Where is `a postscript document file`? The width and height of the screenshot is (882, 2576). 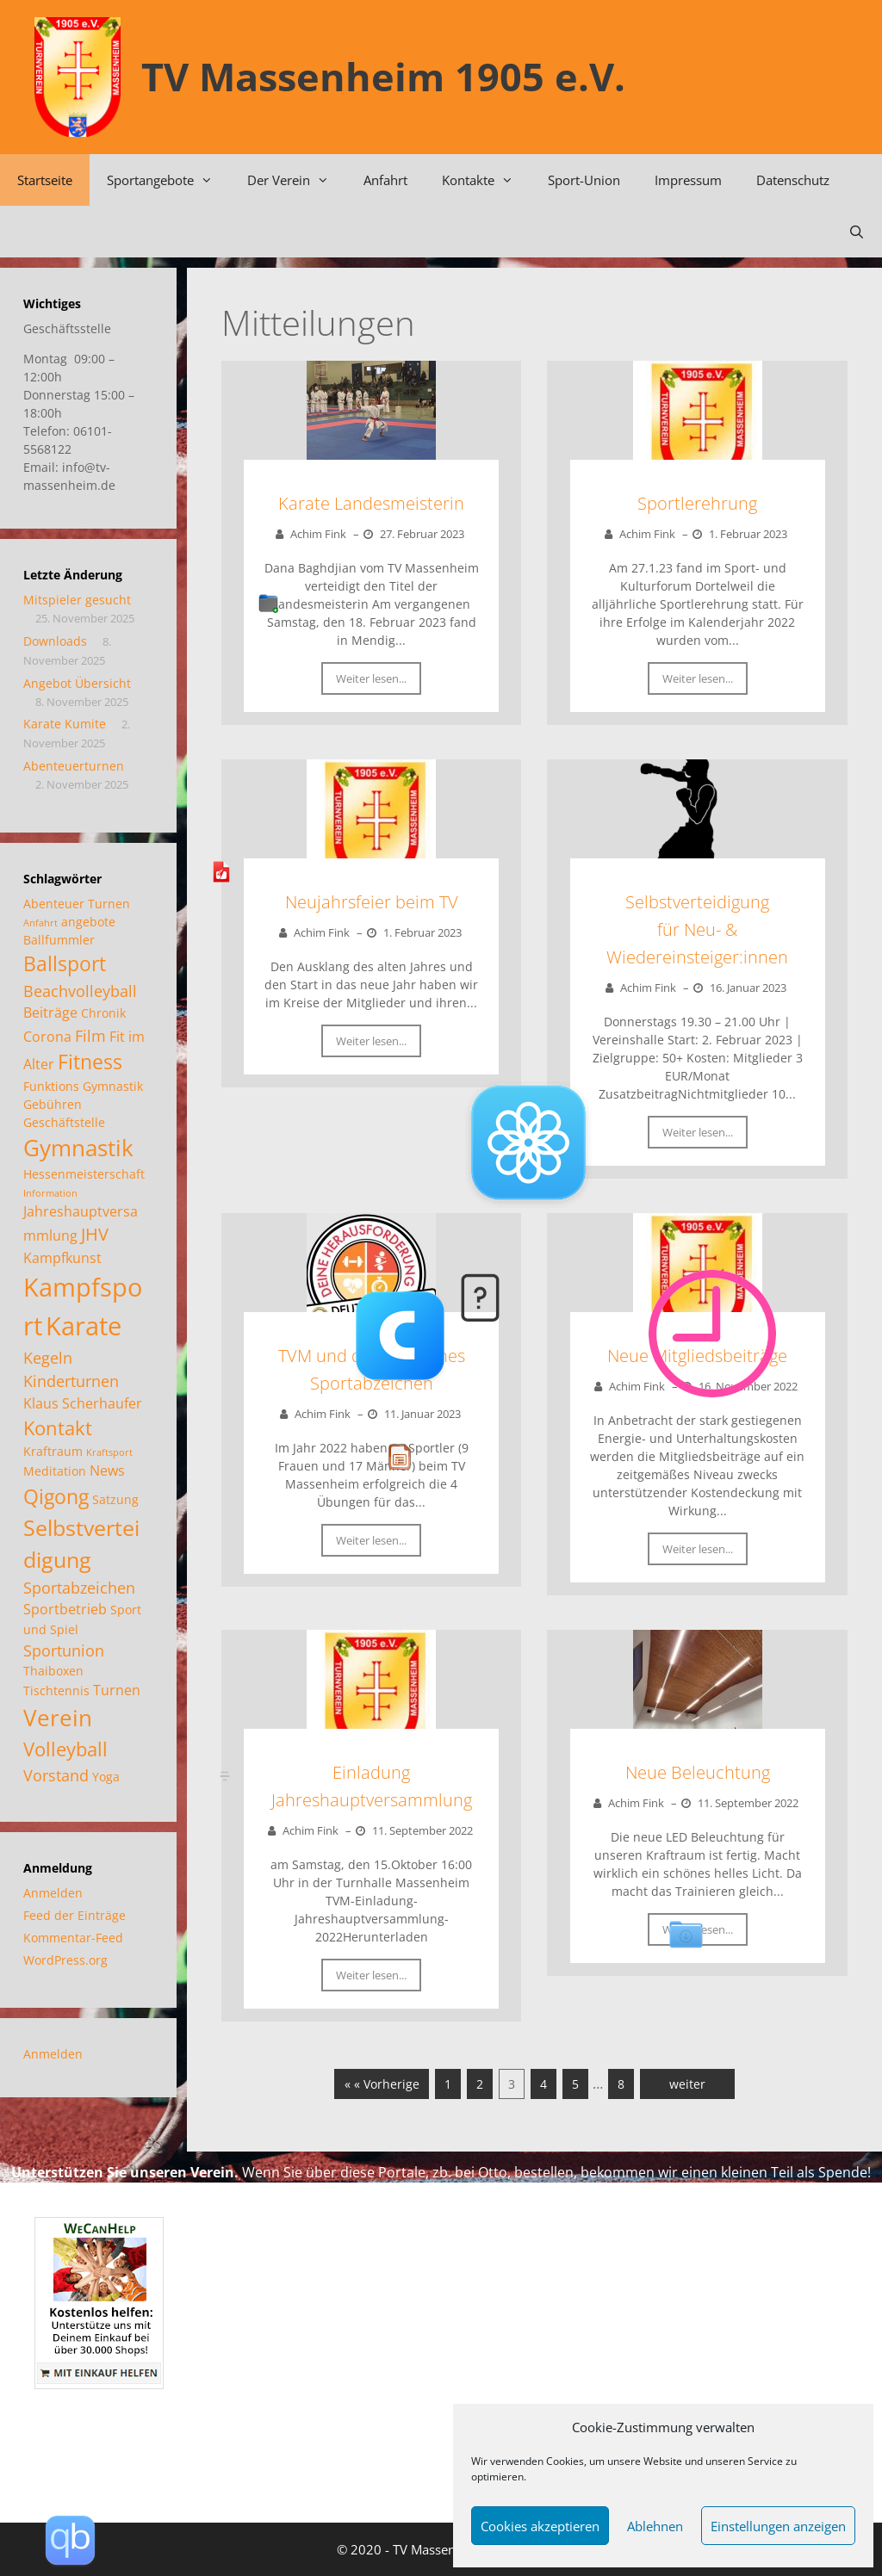 a postscript document file is located at coordinates (221, 872).